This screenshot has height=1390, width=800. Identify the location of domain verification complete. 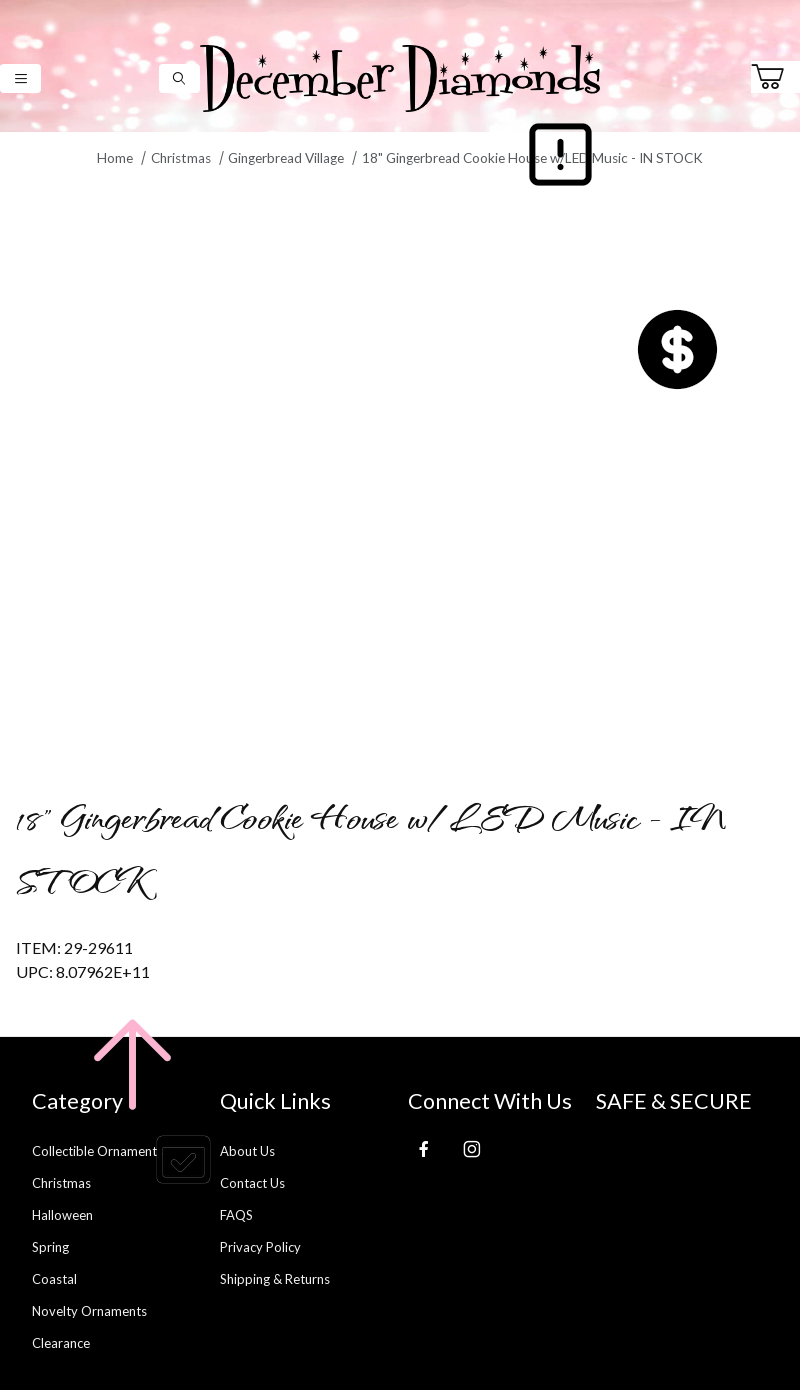
(183, 1159).